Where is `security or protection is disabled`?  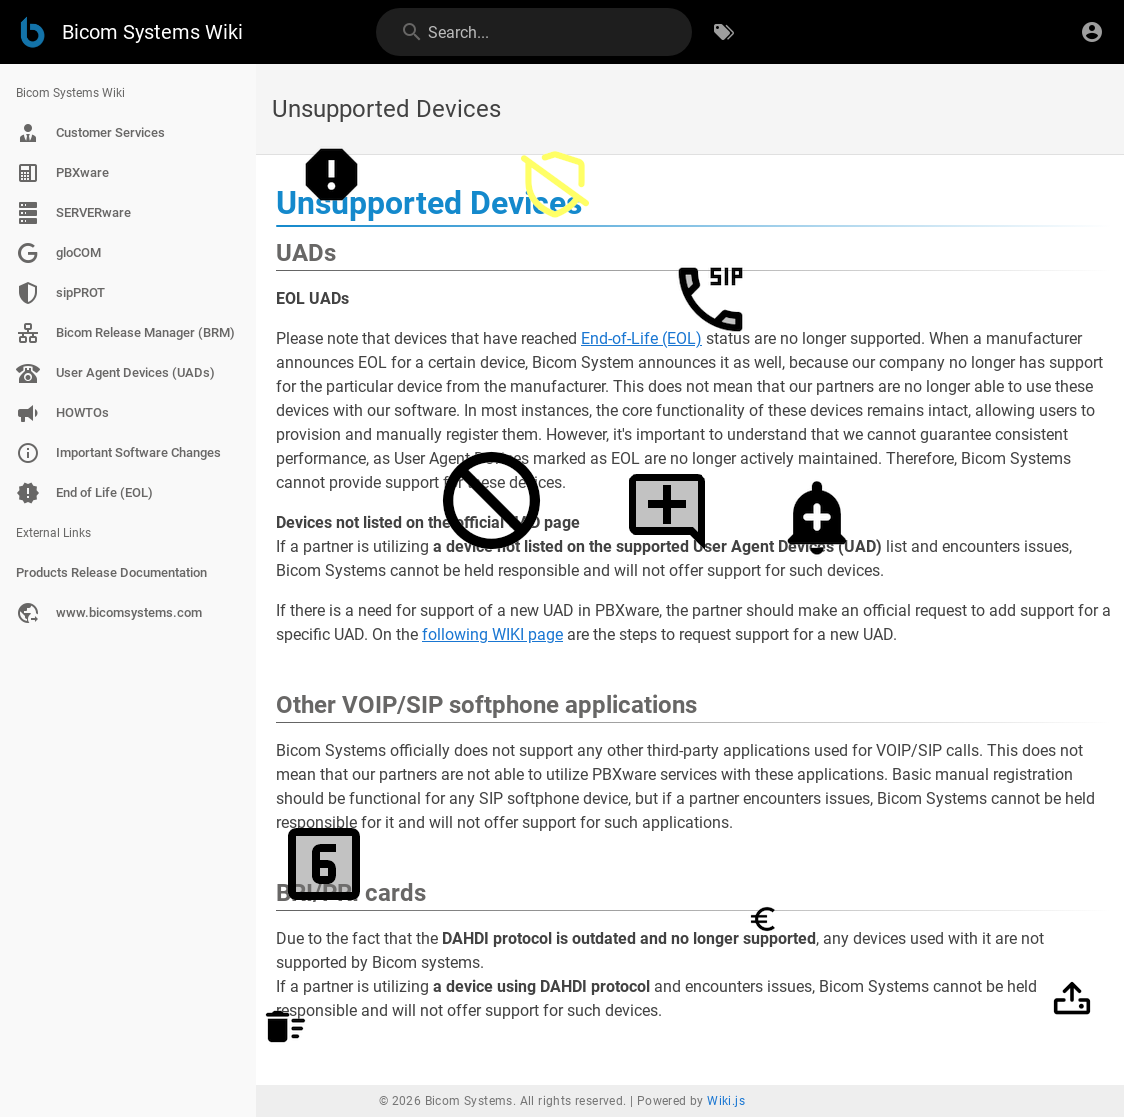
security or protection is disabled is located at coordinates (555, 185).